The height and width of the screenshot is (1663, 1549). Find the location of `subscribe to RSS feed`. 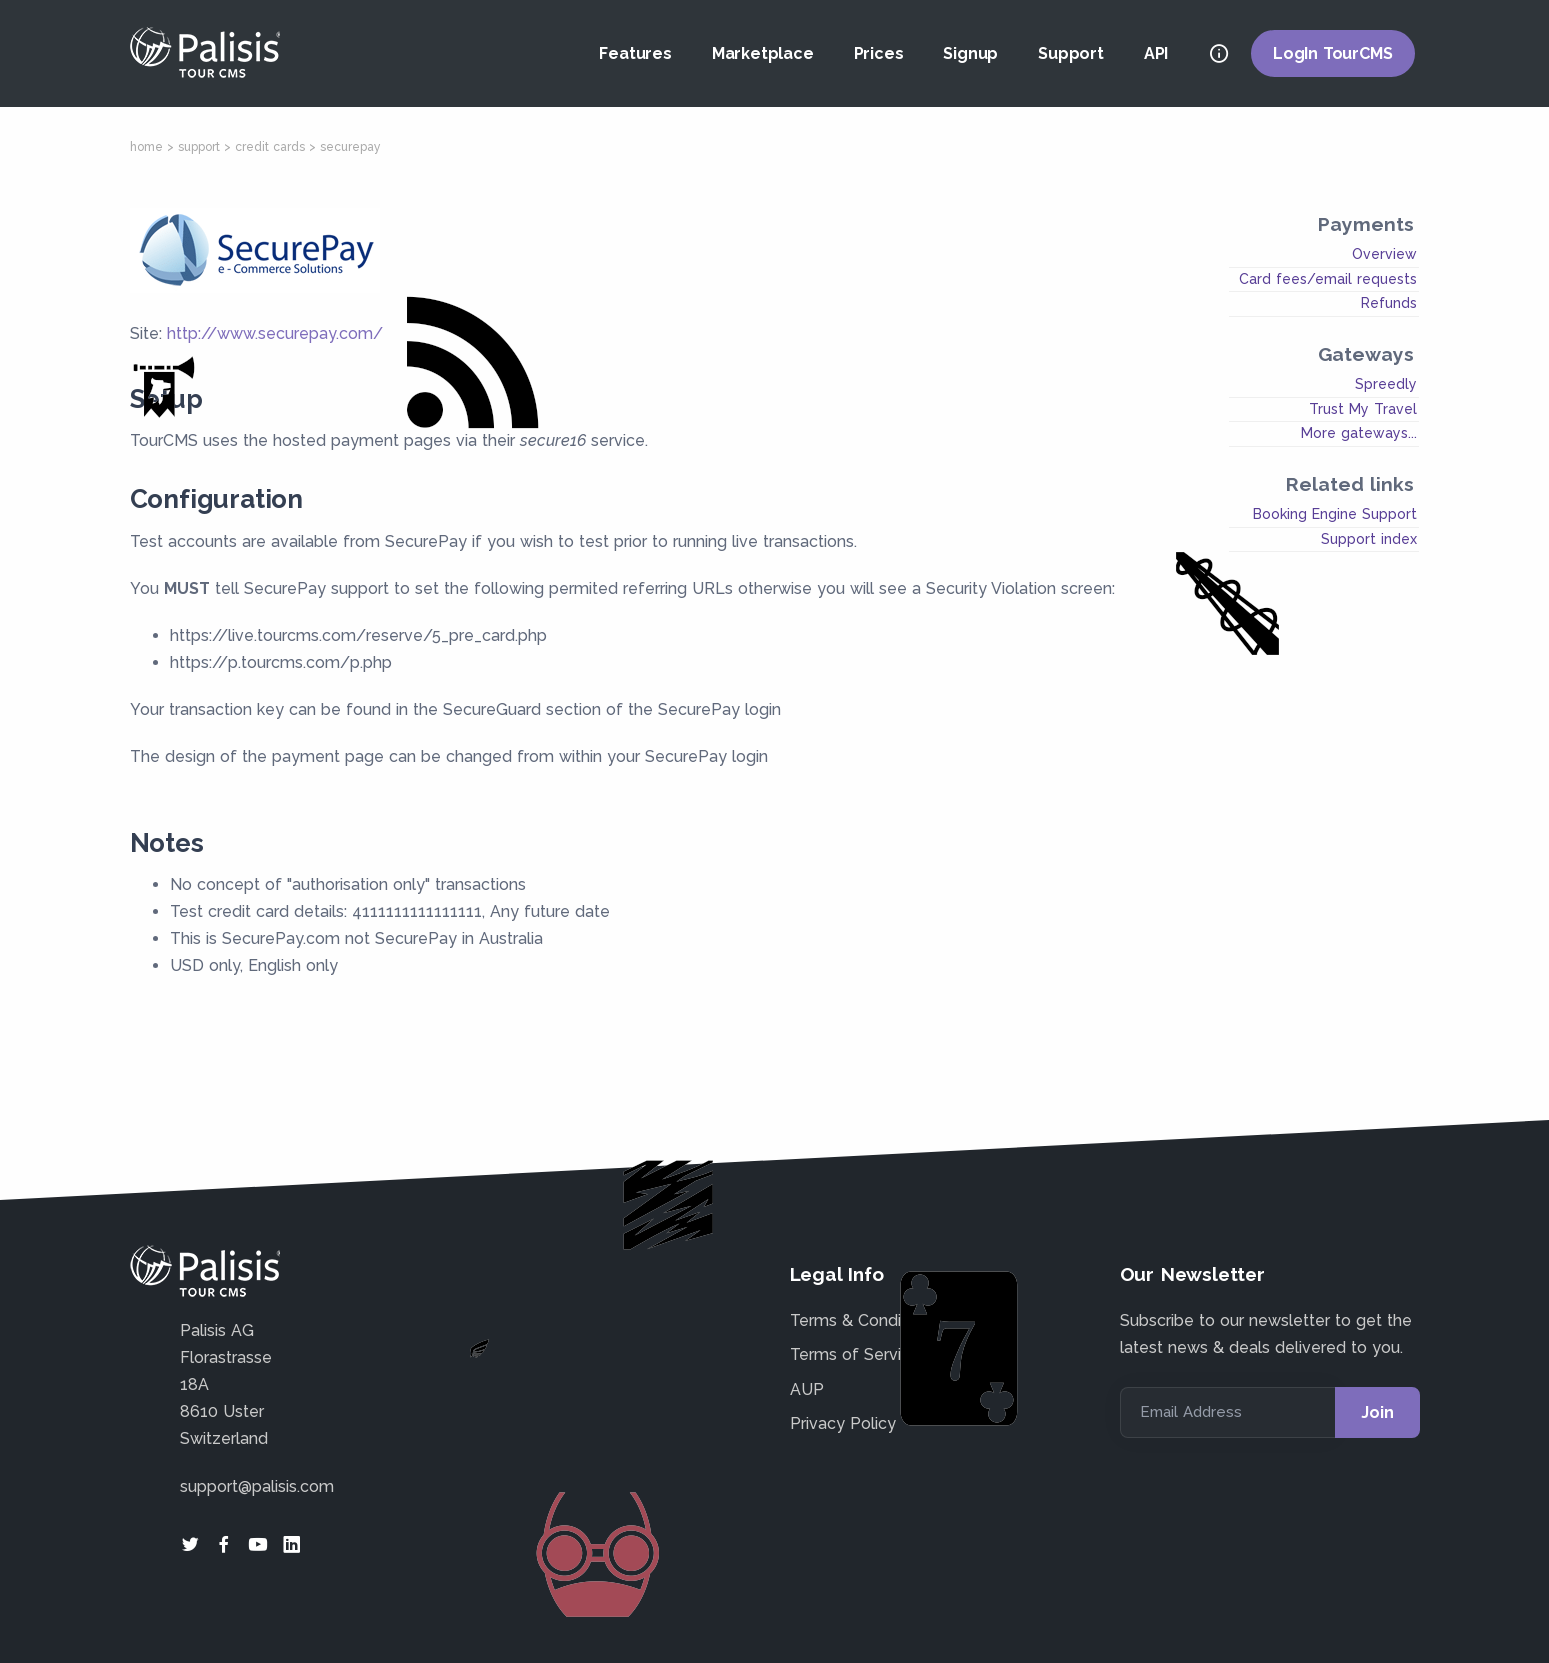

subscribe to RSS feed is located at coordinates (472, 362).